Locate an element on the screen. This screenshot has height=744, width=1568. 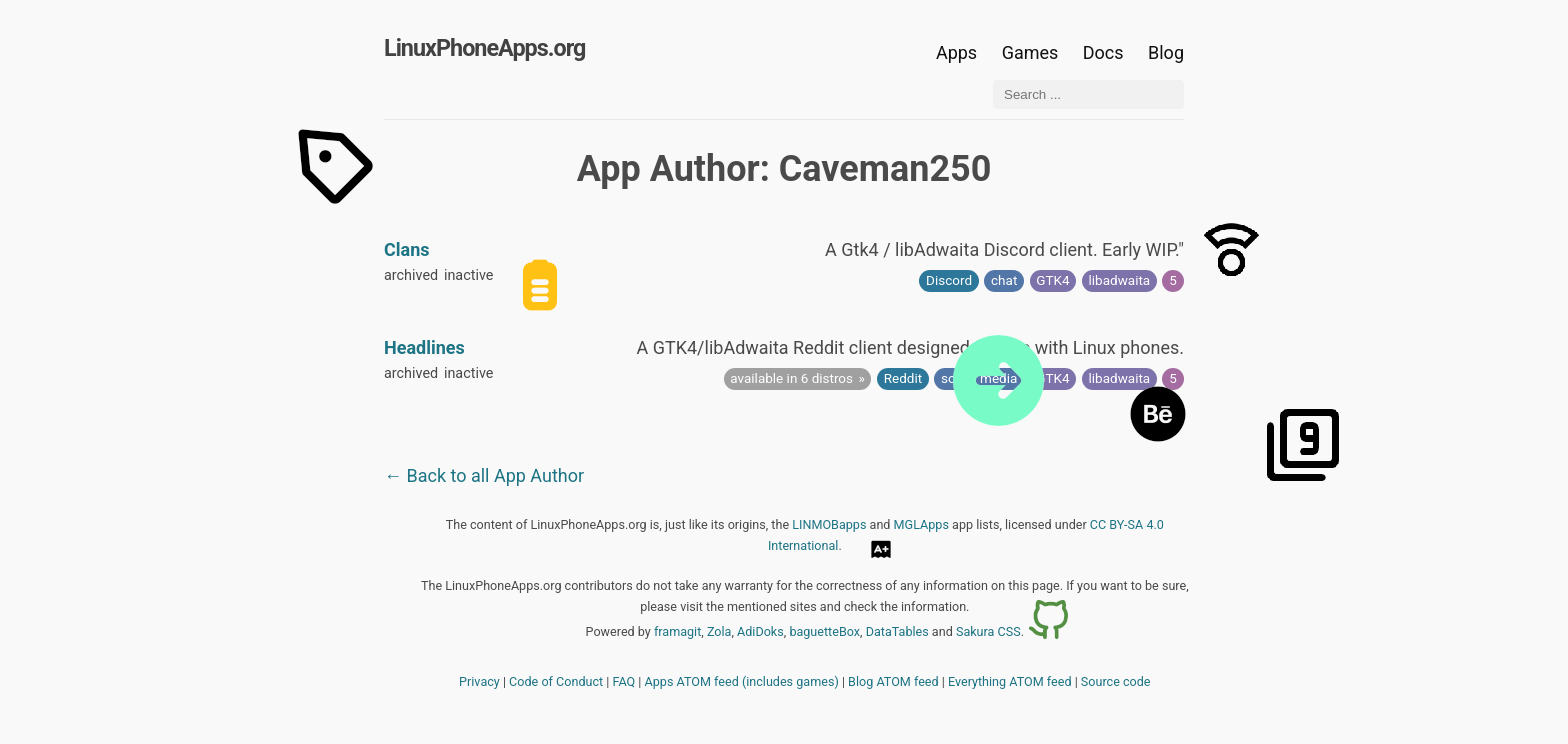
view exam or test results is located at coordinates (881, 549).